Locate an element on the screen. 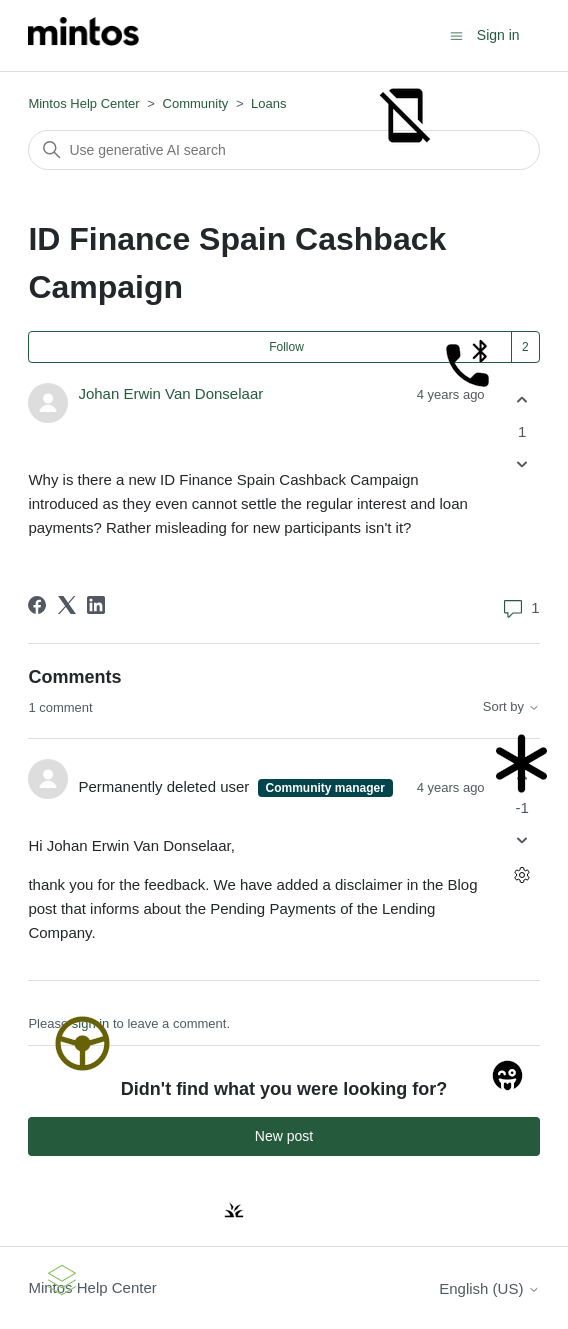  disable mobile device or phone features is located at coordinates (405, 115).